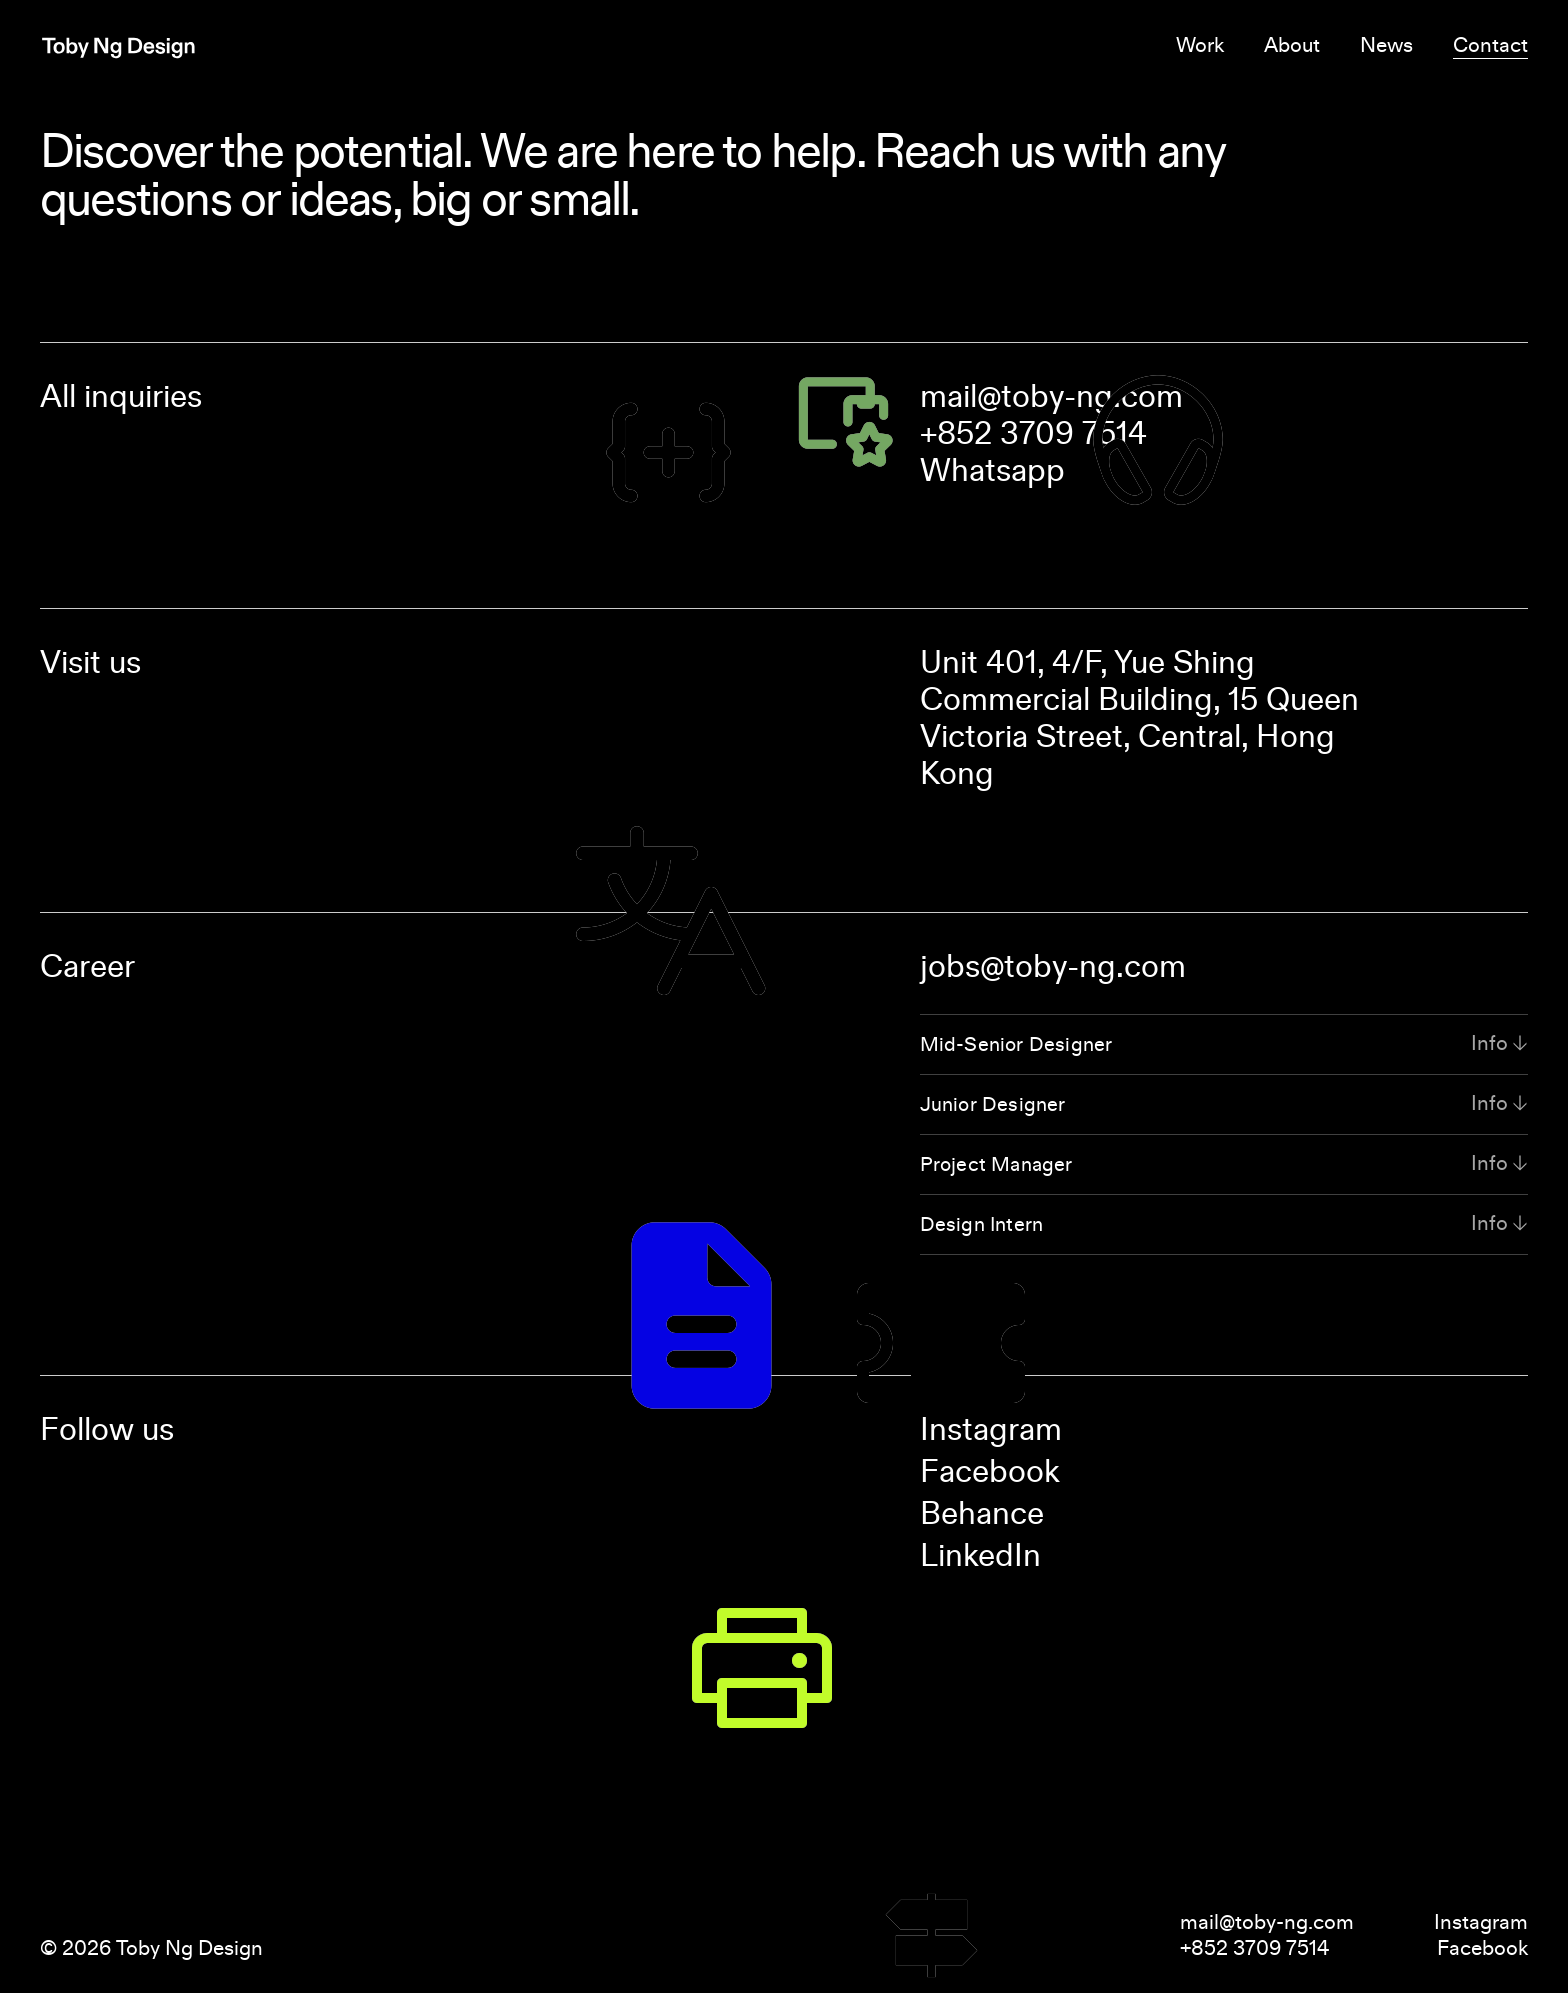 This screenshot has height=1993, width=1568. Describe the element at coordinates (664, 914) in the screenshot. I see `translate text to another language` at that location.